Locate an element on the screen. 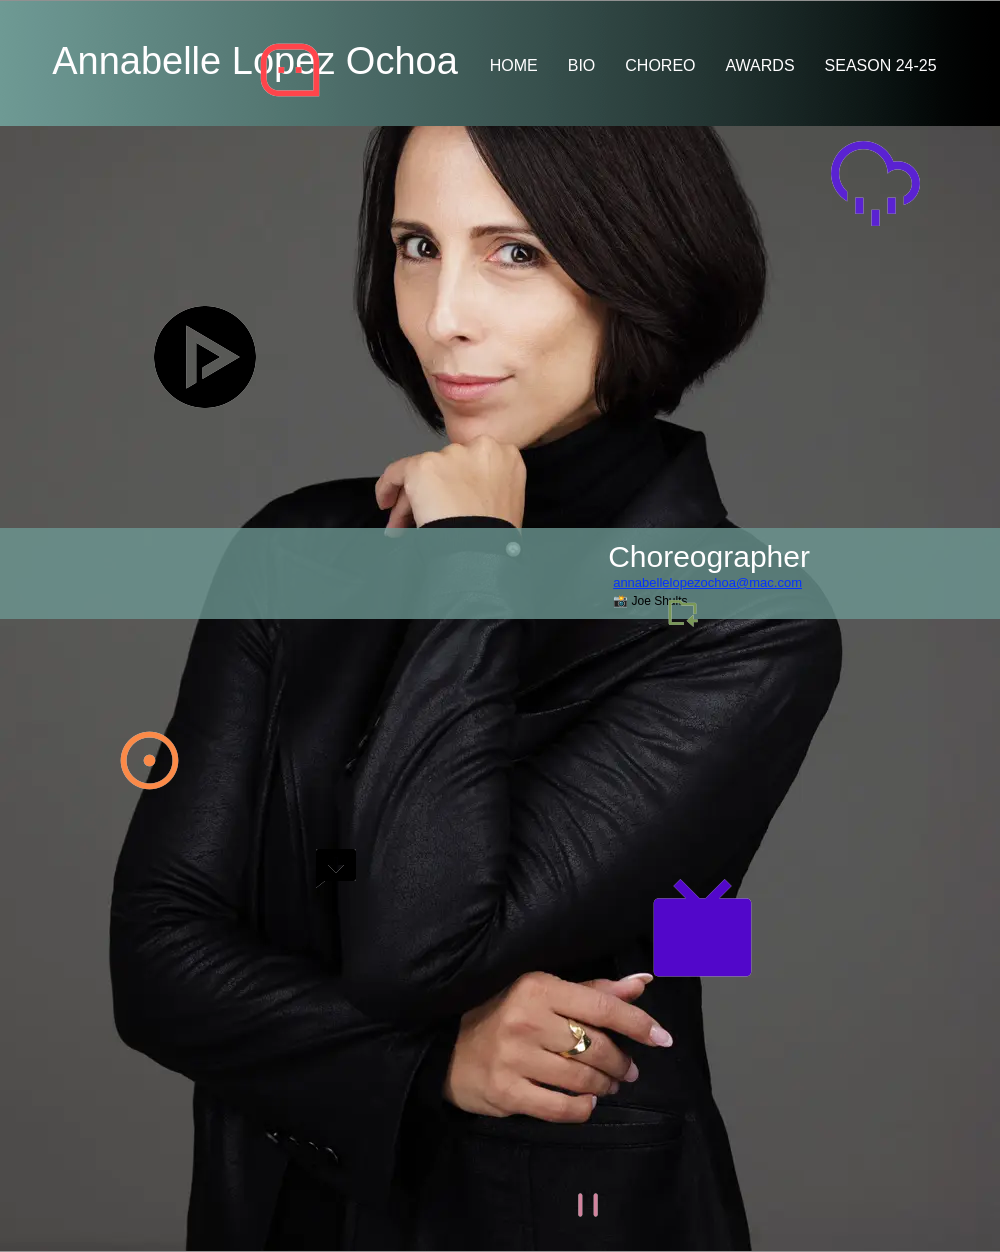 This screenshot has width=1000, height=1252. open the NewPipe app is located at coordinates (205, 357).